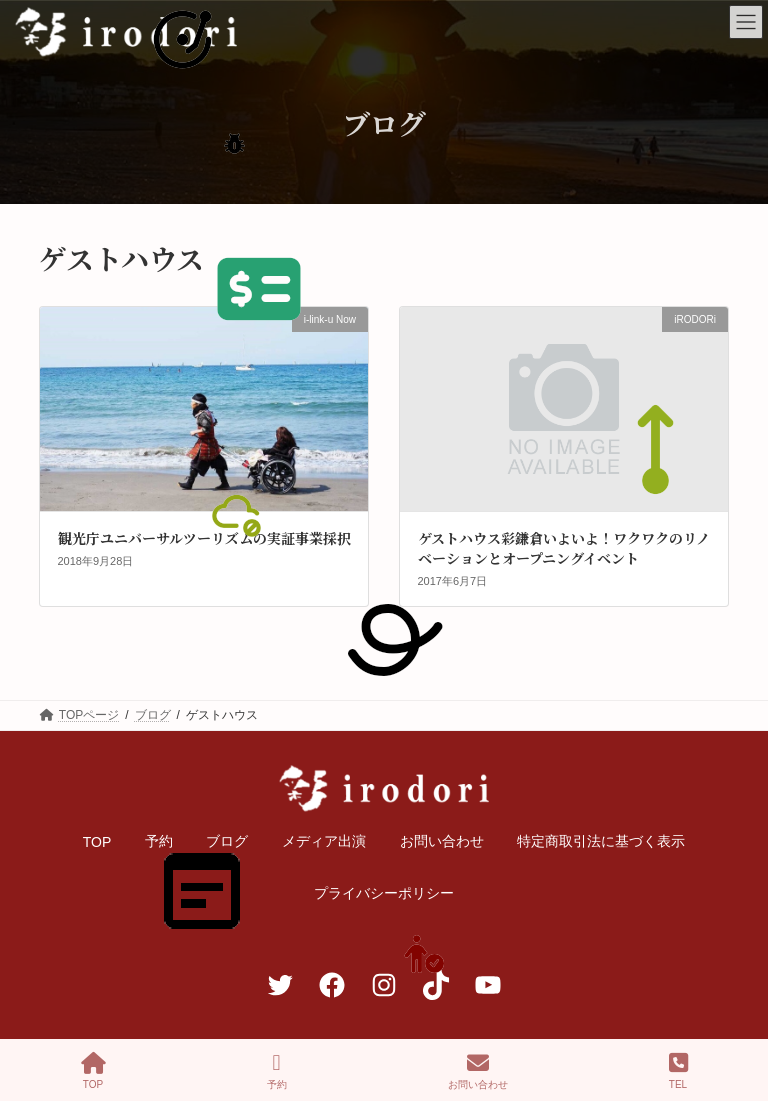 This screenshot has height=1101, width=768. Describe the element at coordinates (423, 954) in the screenshot. I see `user profile verified` at that location.